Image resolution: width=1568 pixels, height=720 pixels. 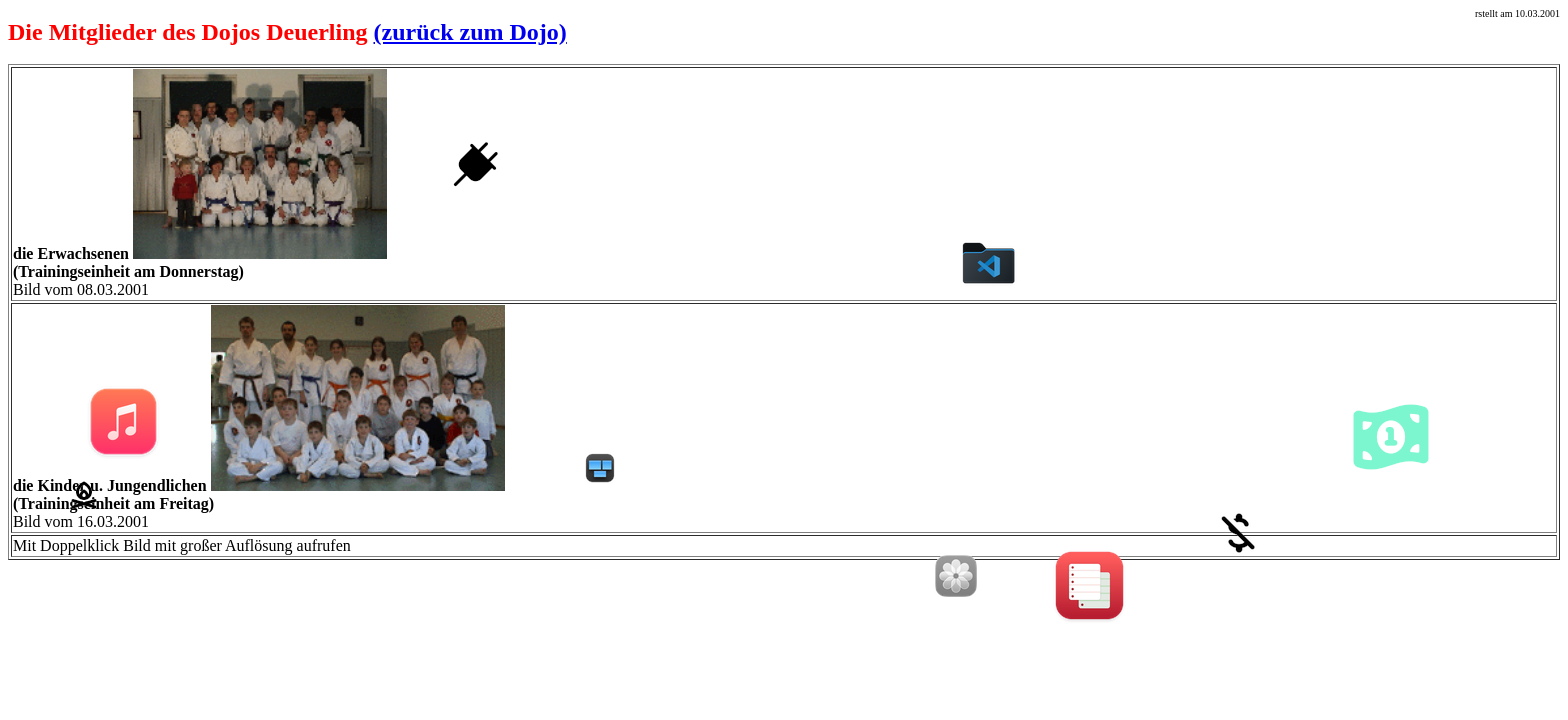 I want to click on open folder containing visual studio code projects, so click(x=988, y=264).